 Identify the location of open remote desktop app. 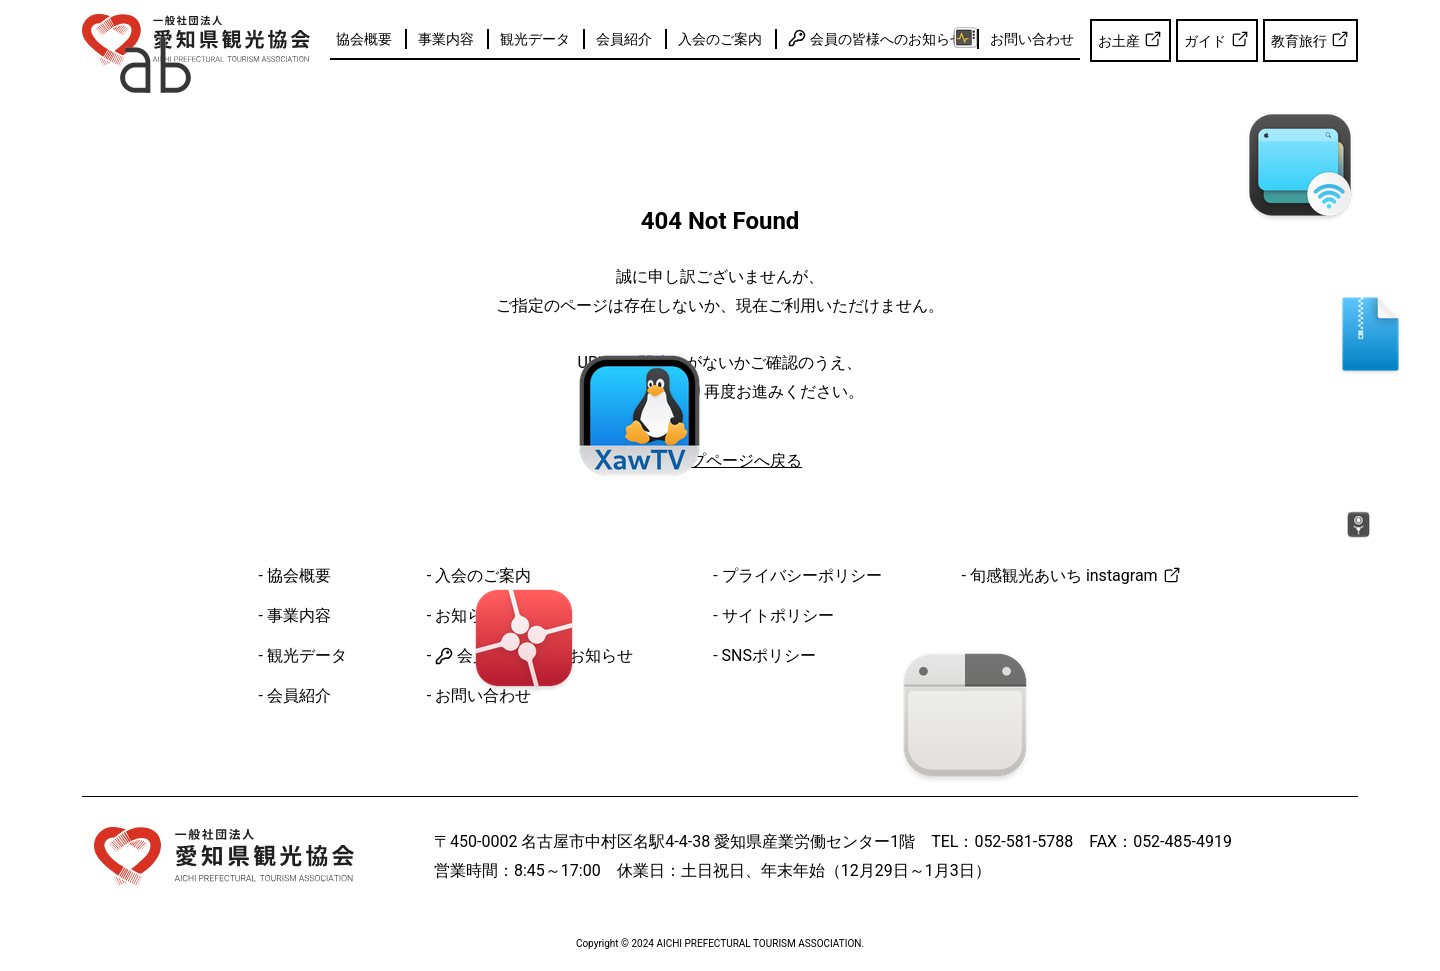
(1300, 165).